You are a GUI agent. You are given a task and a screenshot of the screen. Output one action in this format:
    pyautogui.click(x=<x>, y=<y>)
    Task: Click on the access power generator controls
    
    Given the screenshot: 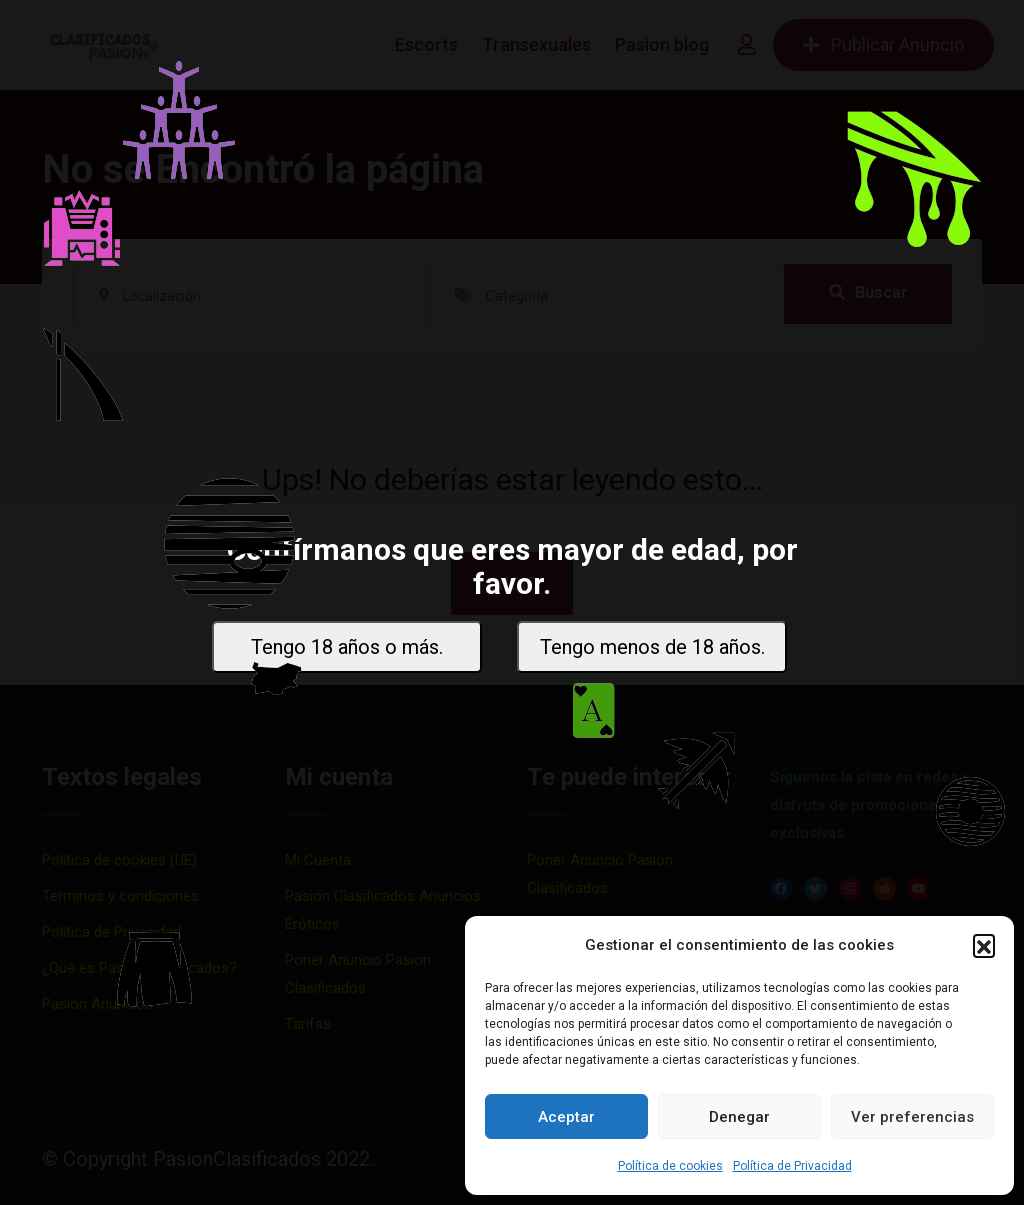 What is the action you would take?
    pyautogui.click(x=82, y=228)
    